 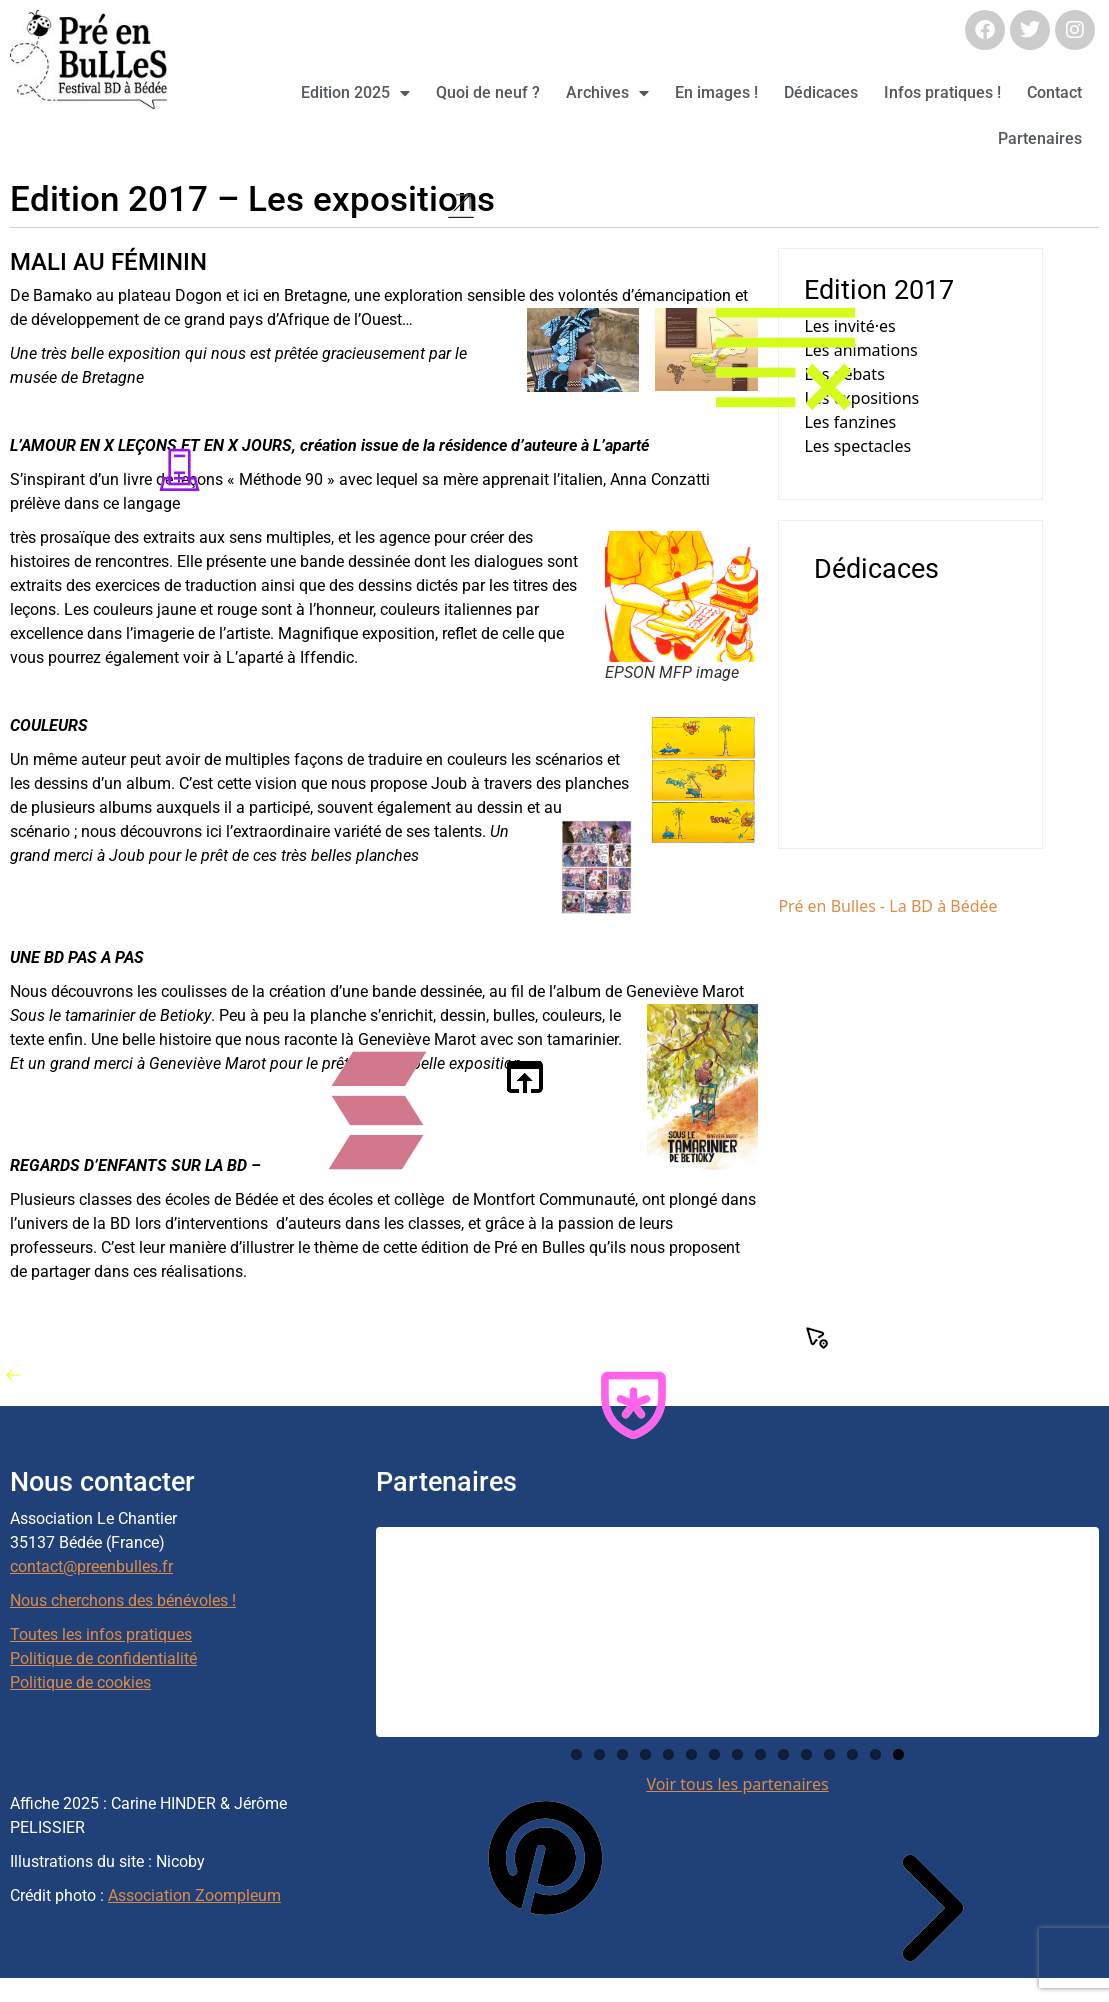 I want to click on view server environment settings, so click(x=179, y=468).